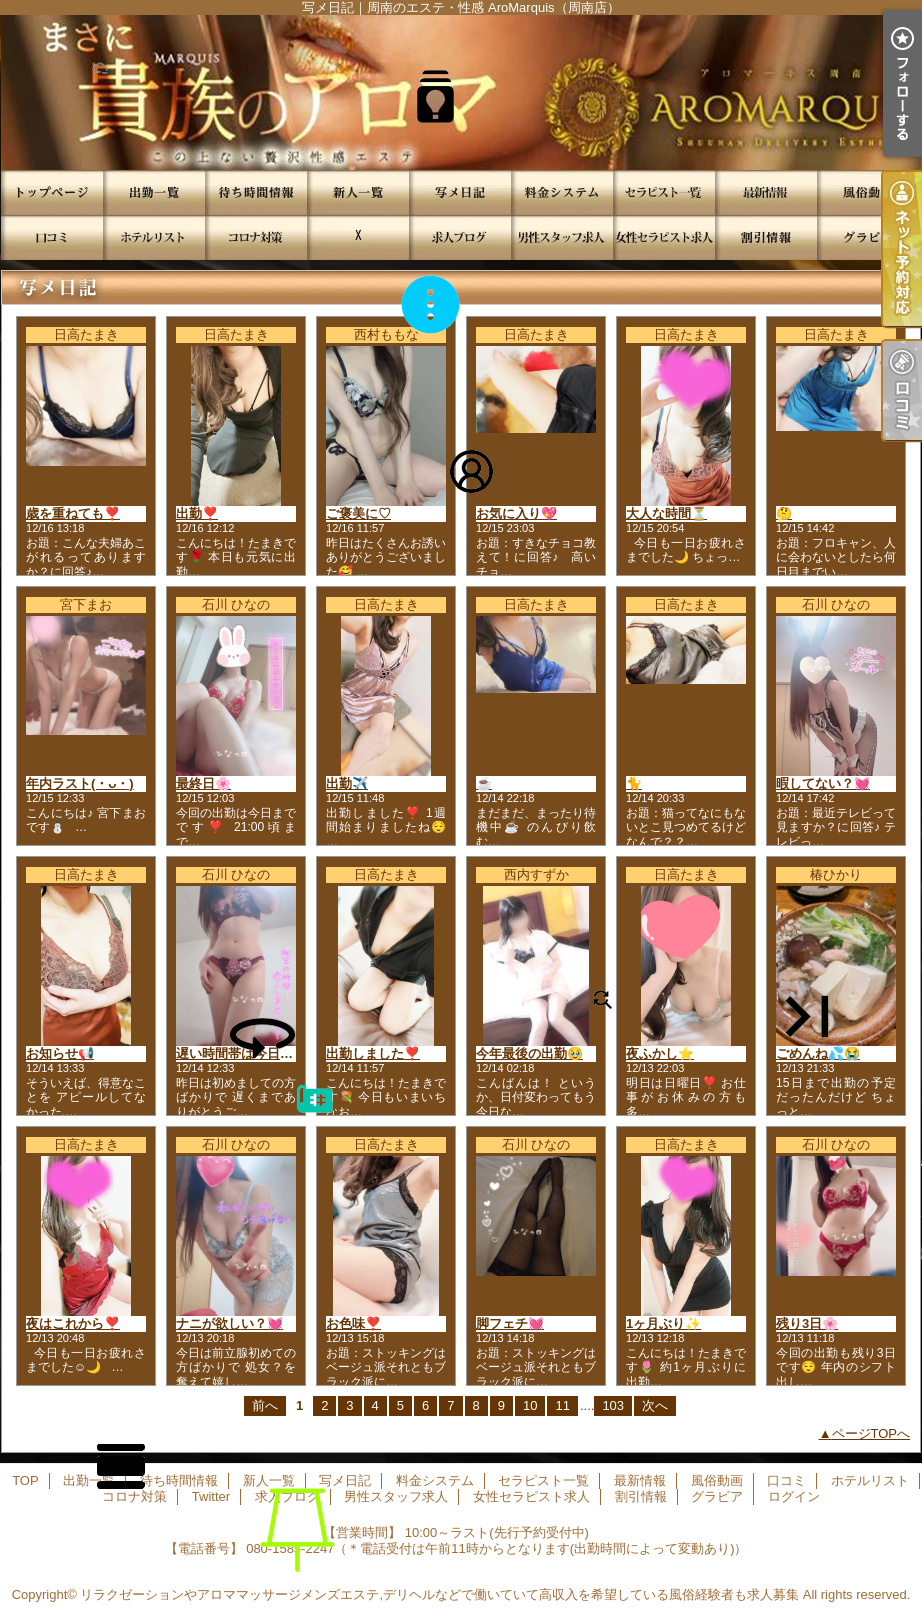 Image resolution: width=922 pixels, height=1613 pixels. I want to click on find and replace text or content, so click(602, 999).